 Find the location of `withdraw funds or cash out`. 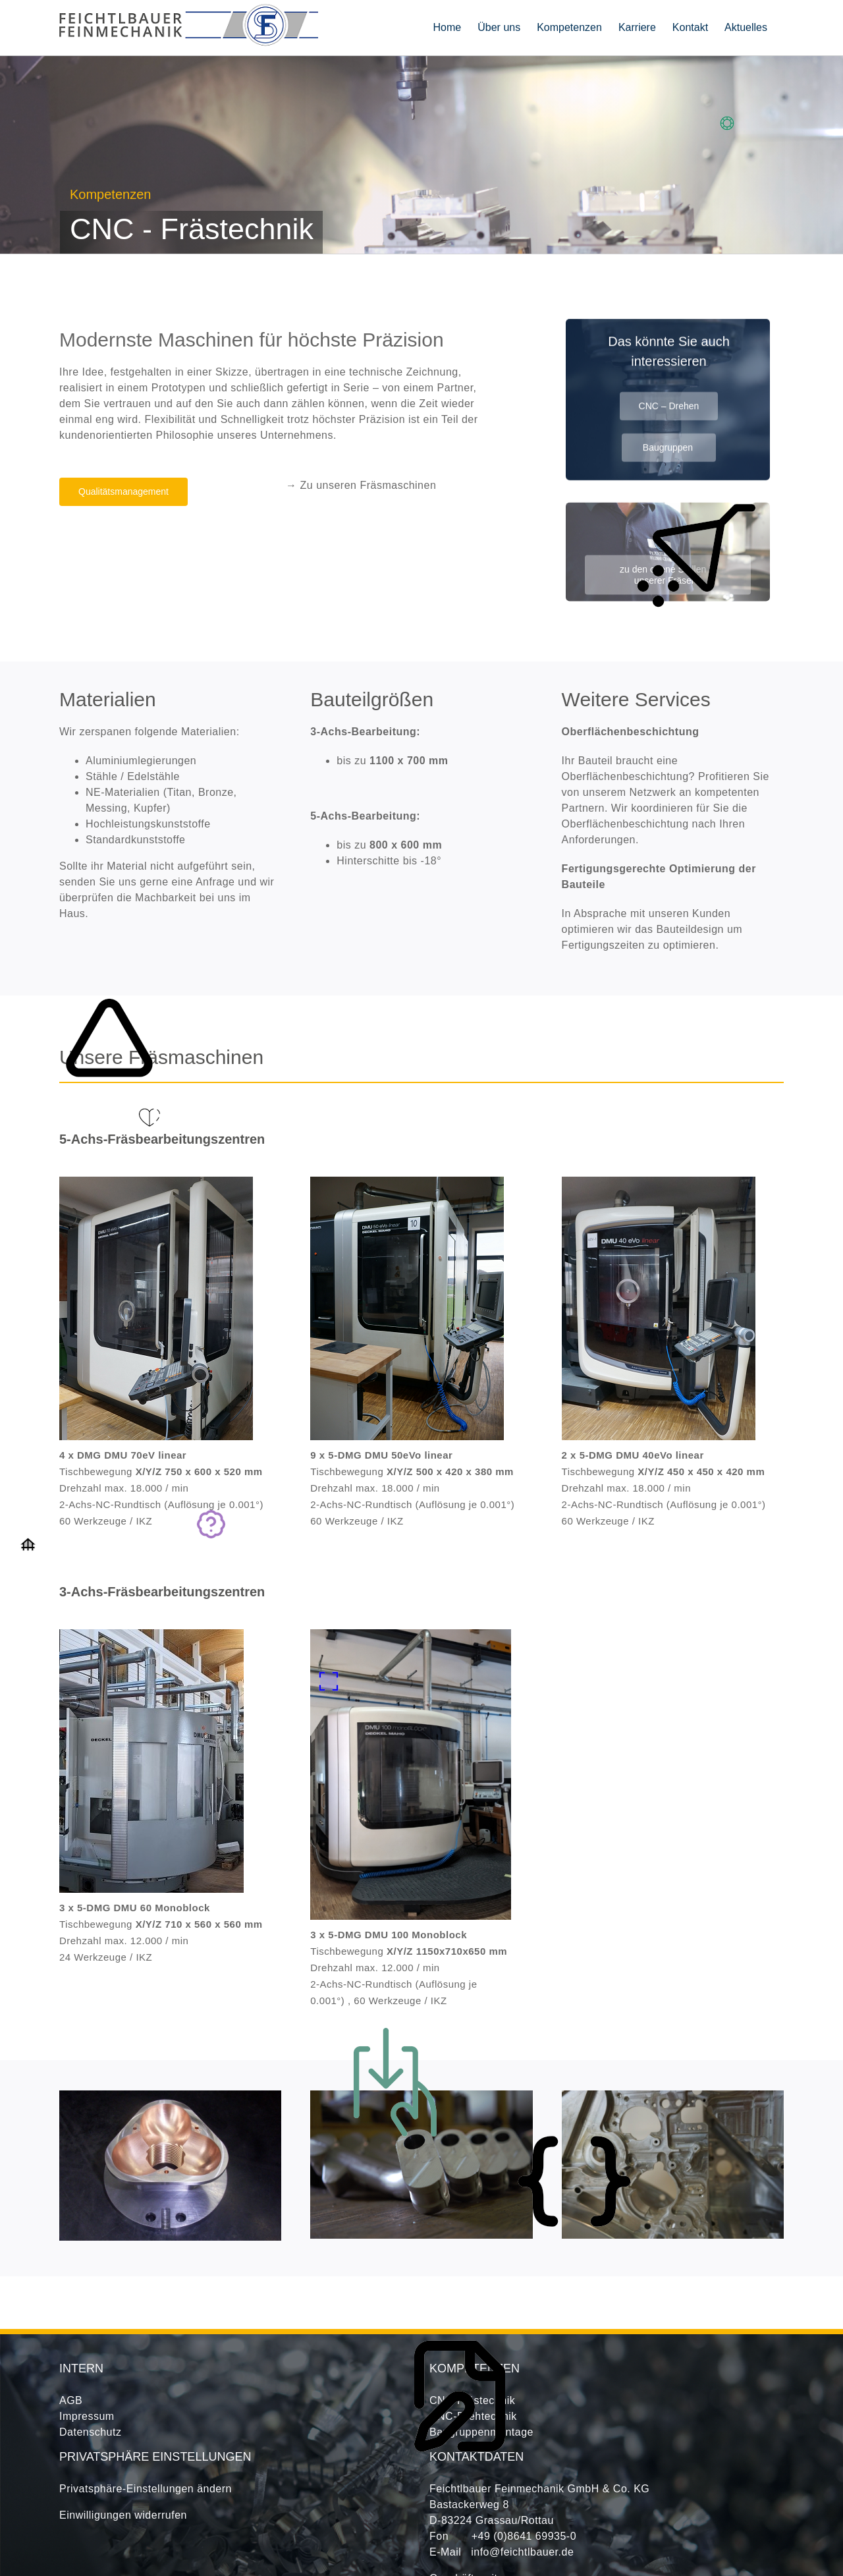

withdraw funds or cash out is located at coordinates (389, 2082).